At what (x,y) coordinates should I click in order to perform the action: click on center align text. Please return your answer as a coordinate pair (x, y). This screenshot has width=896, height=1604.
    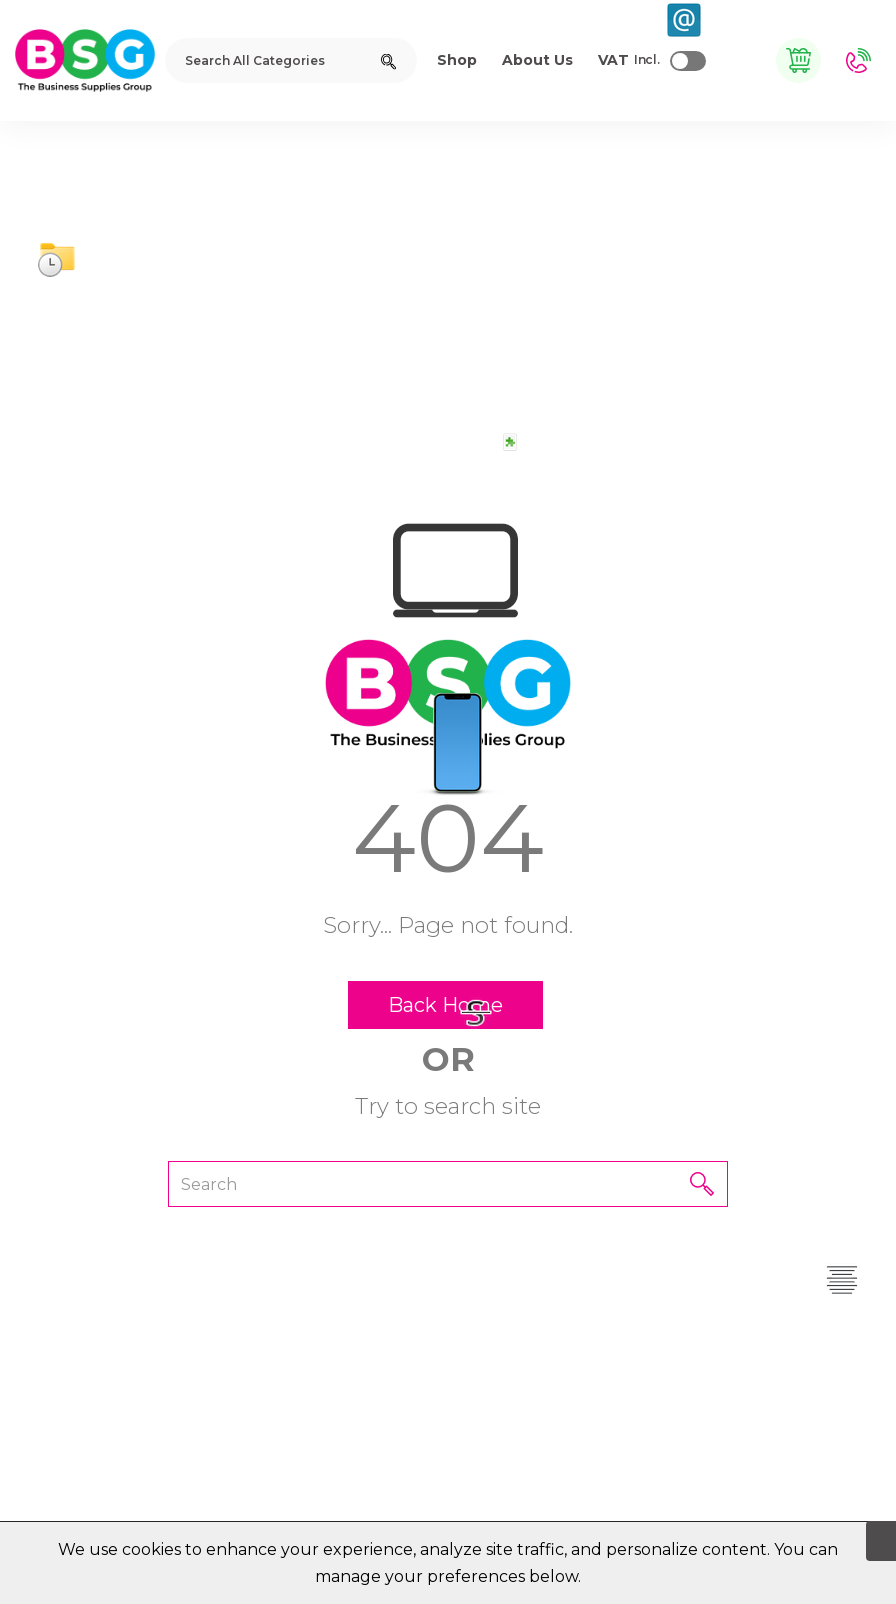
    Looking at the image, I should click on (842, 1280).